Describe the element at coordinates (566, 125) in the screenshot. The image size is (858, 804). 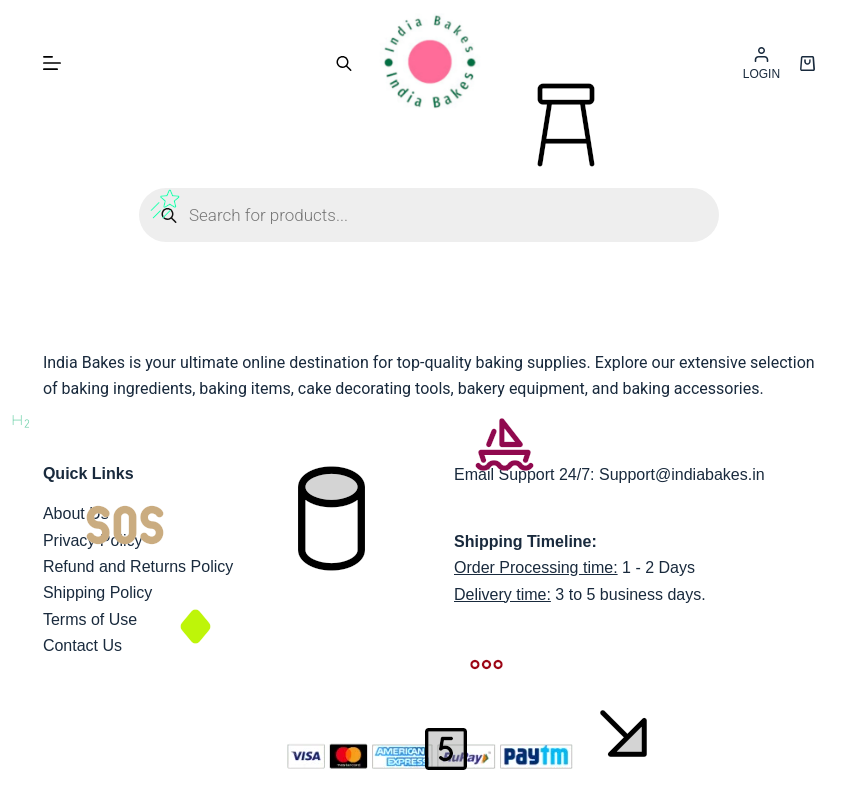
I see `browse furniture or seating options` at that location.